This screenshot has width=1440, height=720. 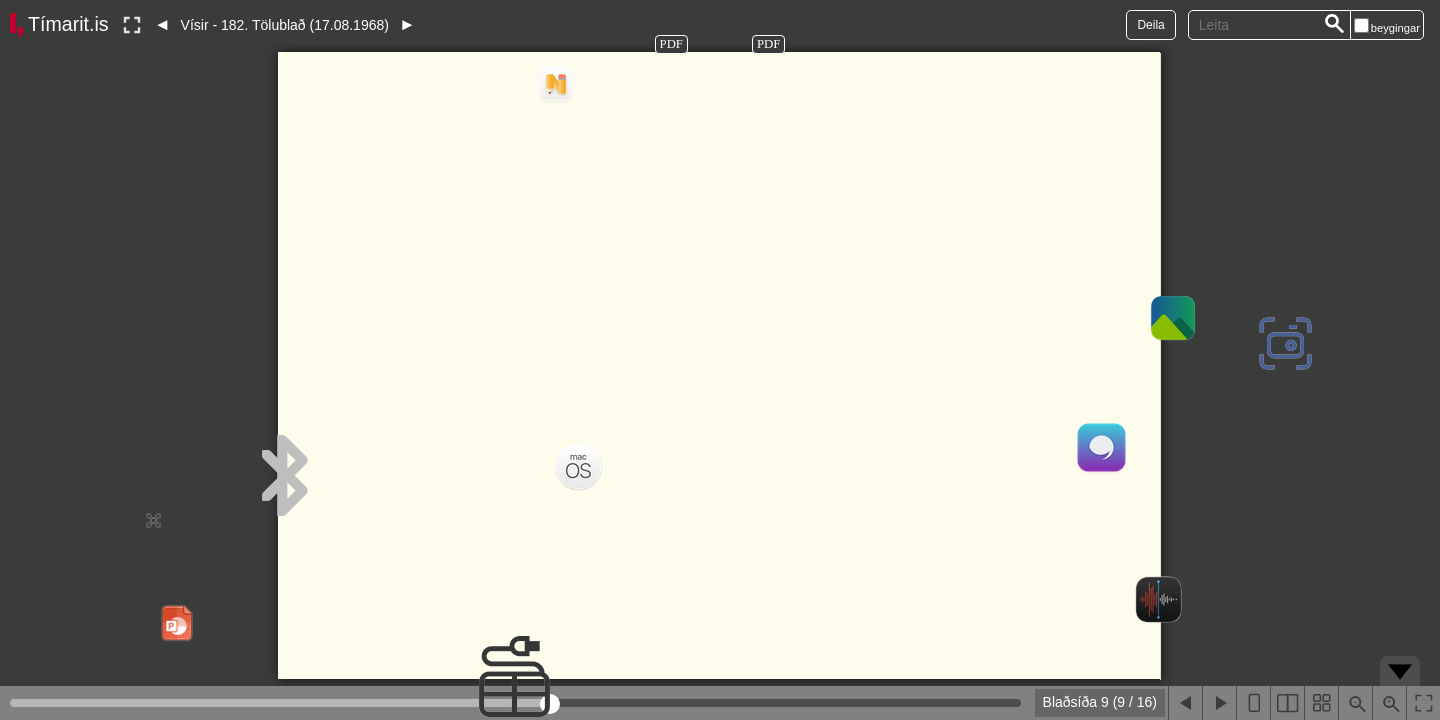 What do you see at coordinates (1101, 447) in the screenshot?
I see `open akonadi personal information management app` at bounding box center [1101, 447].